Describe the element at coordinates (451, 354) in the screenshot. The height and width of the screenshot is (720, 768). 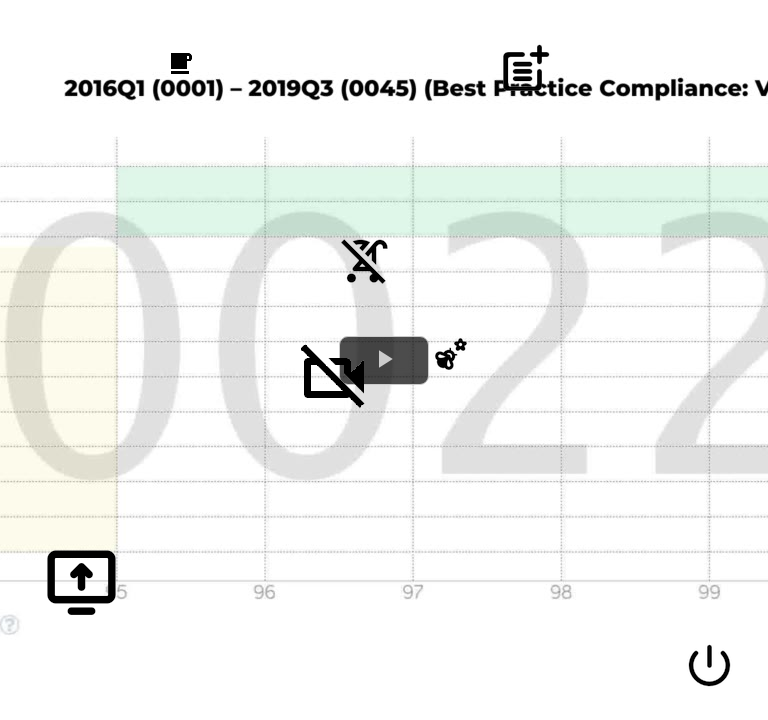
I see `access nature or outdoor-themed emoji` at that location.